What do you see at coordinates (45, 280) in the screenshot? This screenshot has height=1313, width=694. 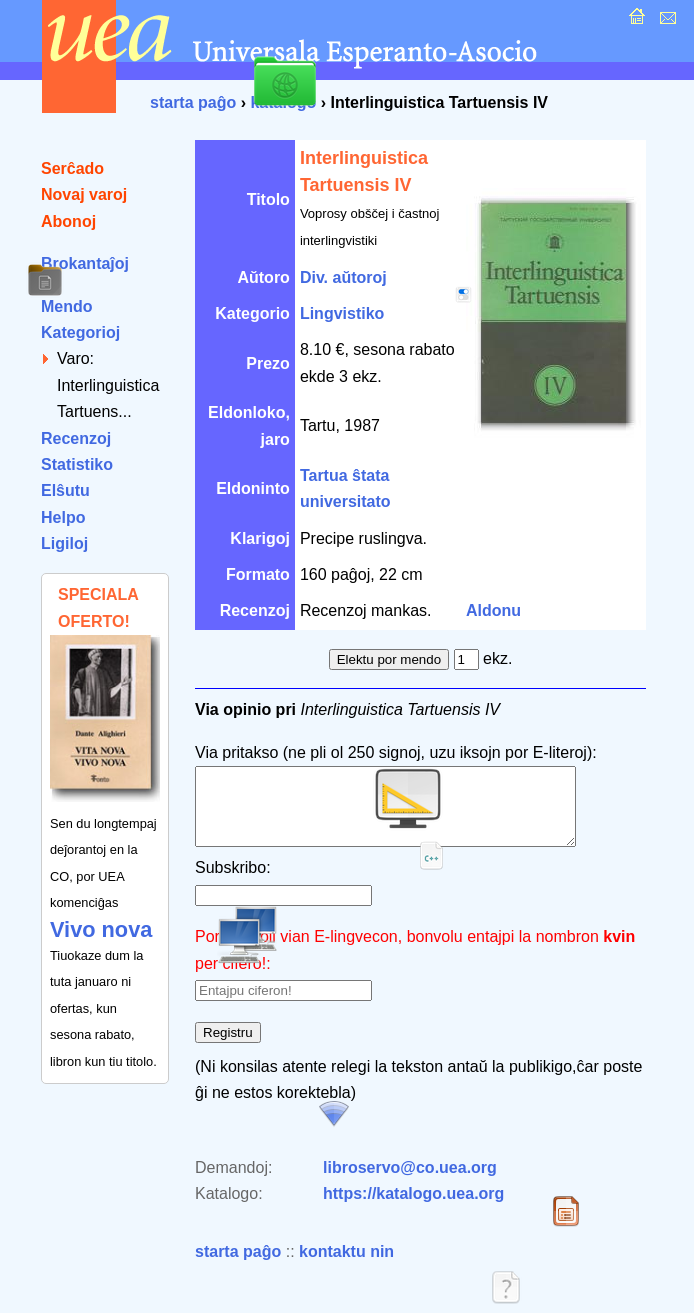 I see `open your documents folder` at bounding box center [45, 280].